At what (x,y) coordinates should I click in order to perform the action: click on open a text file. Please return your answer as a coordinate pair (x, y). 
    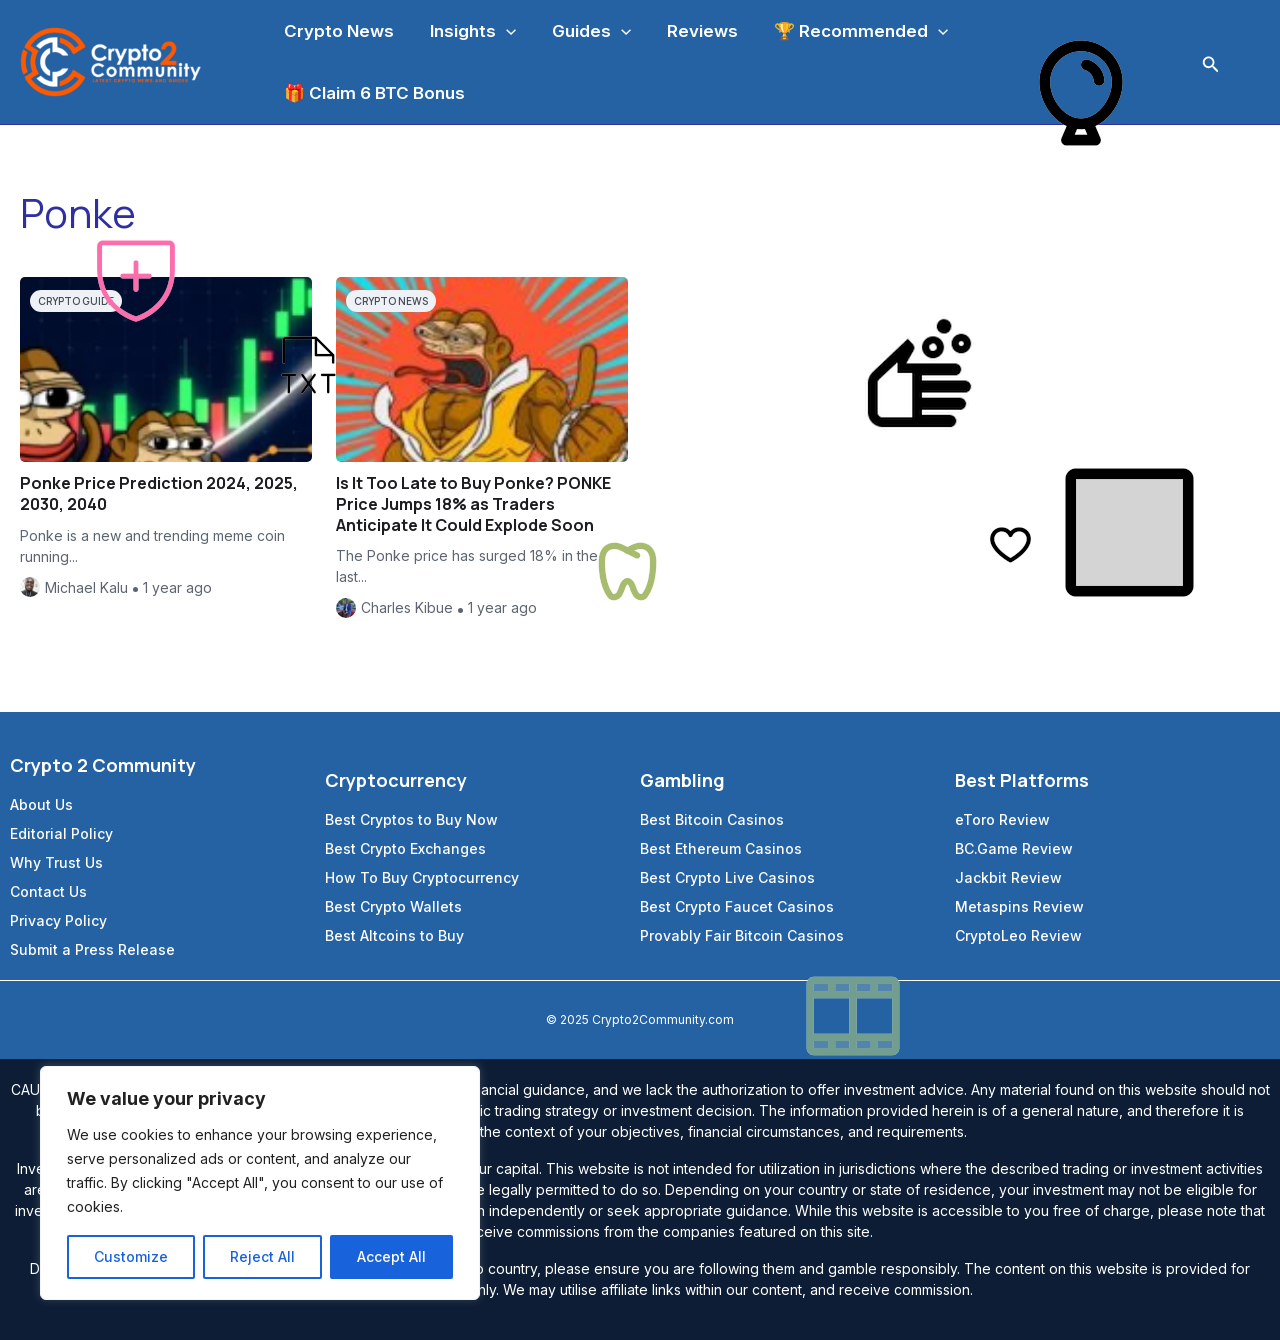
    Looking at the image, I should click on (308, 367).